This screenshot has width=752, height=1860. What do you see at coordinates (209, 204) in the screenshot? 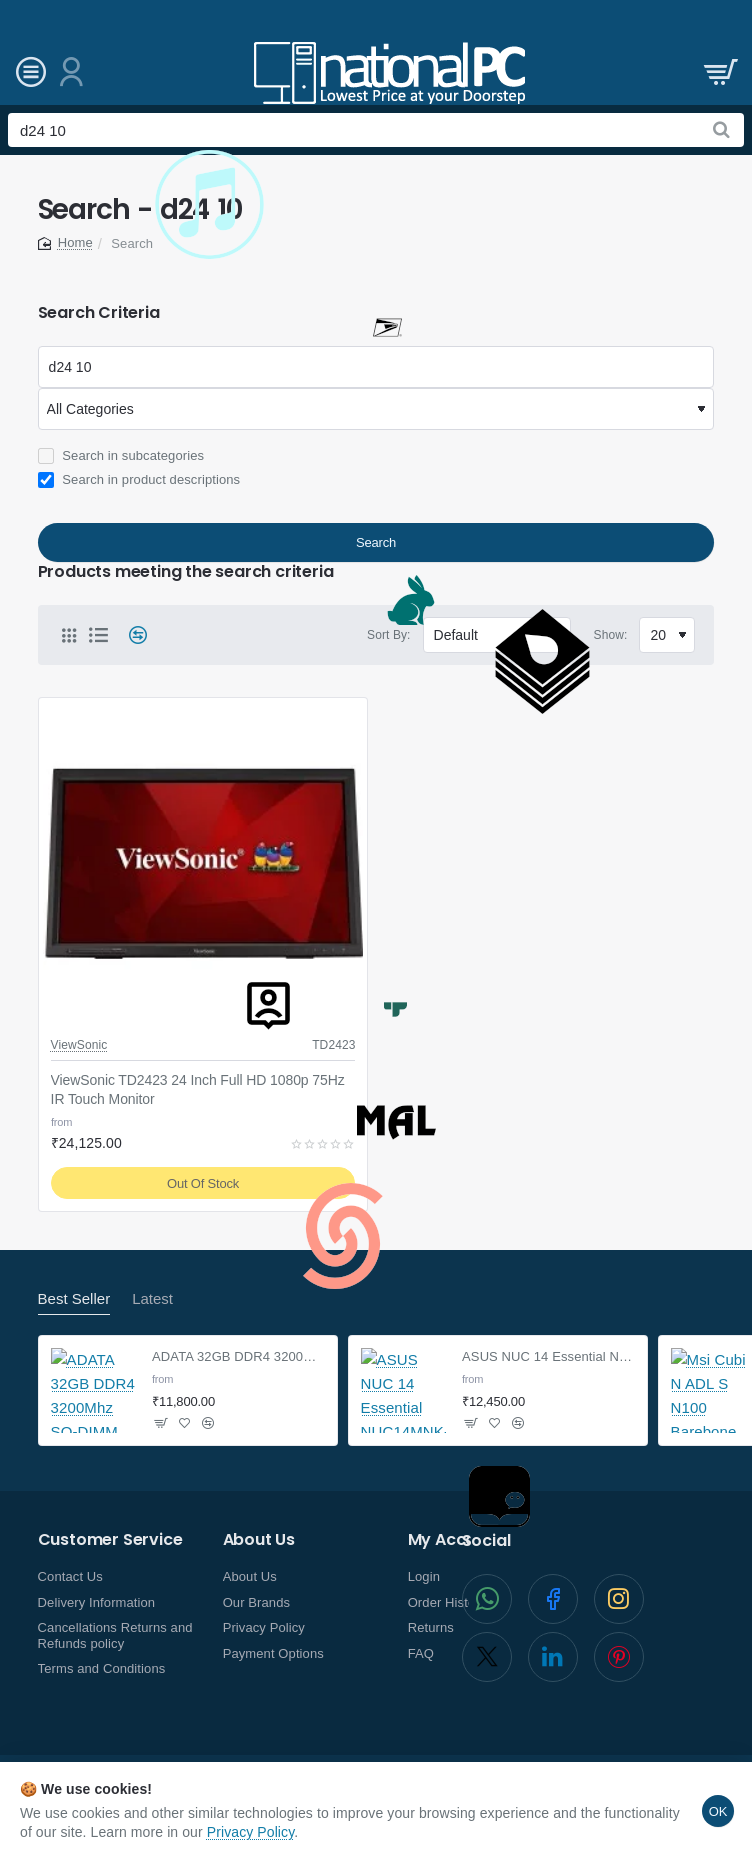
I see `open itunes application` at bounding box center [209, 204].